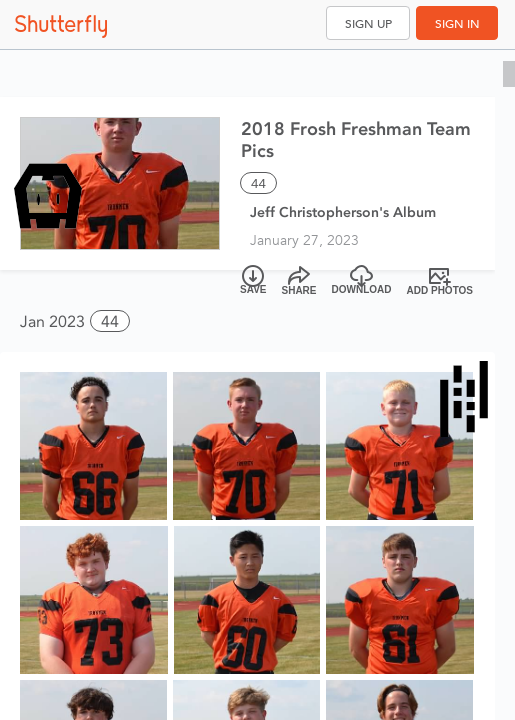 The height and width of the screenshot is (720, 515). What do you see at coordinates (464, 399) in the screenshot?
I see `pandas Python data analysis library logo` at bounding box center [464, 399].